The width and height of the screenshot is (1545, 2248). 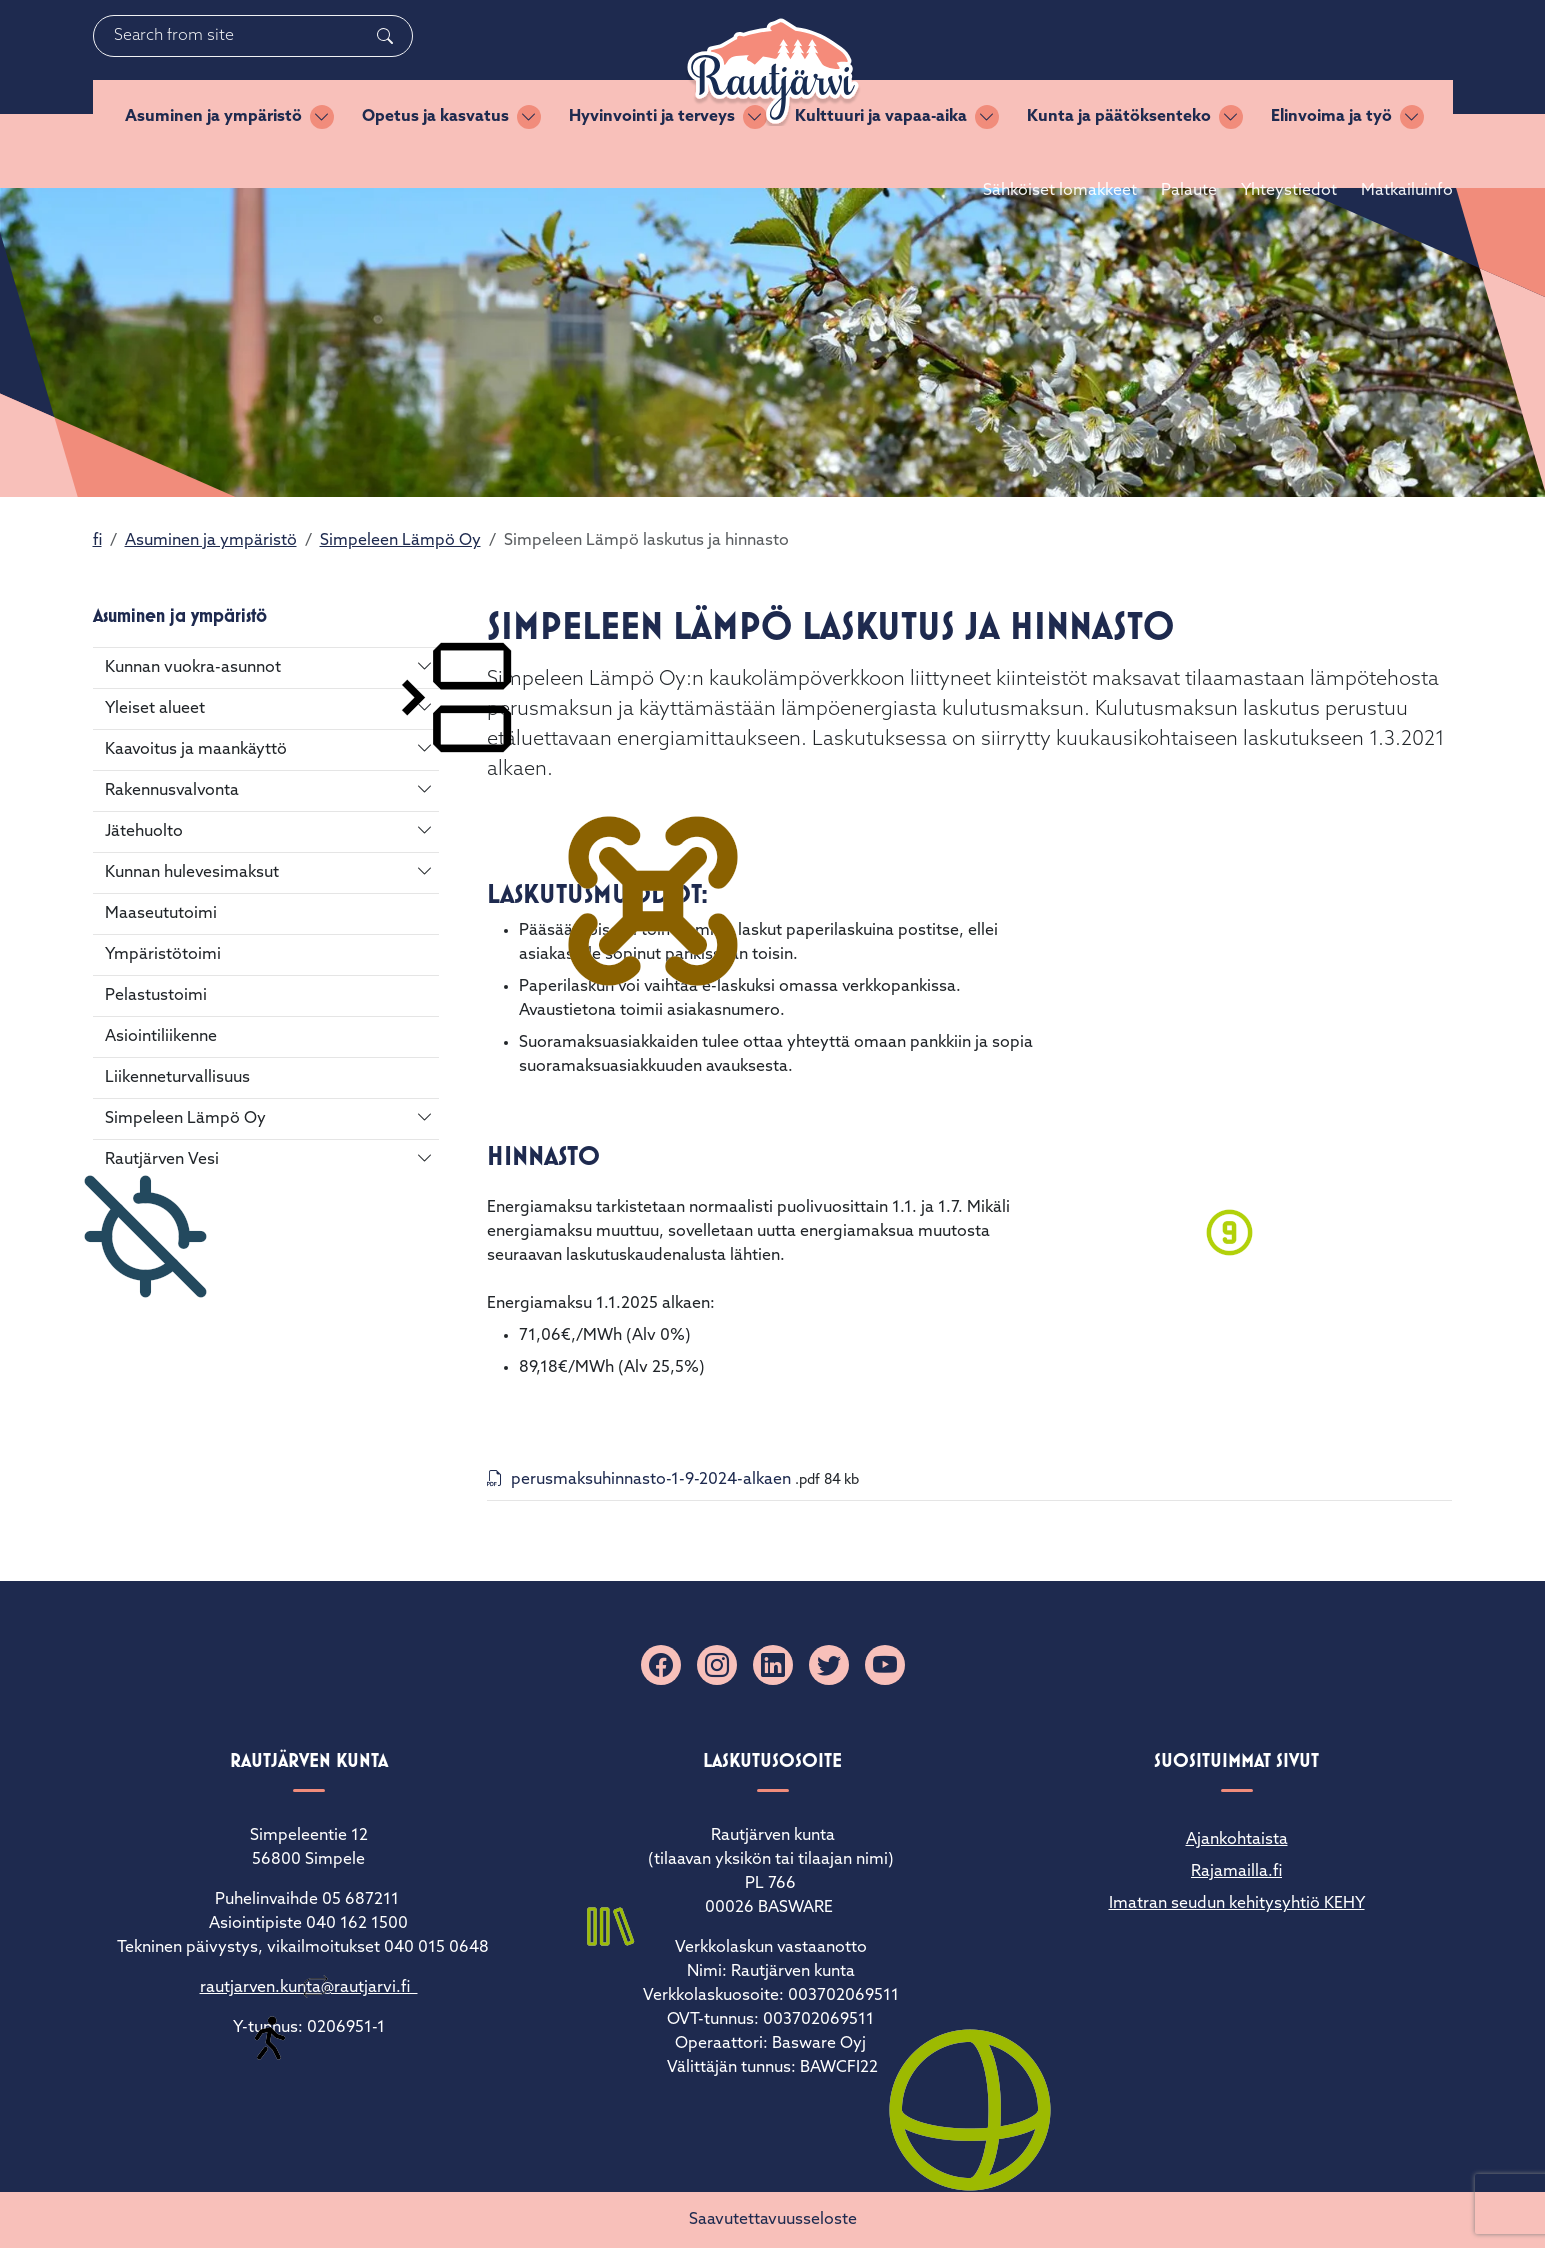 What do you see at coordinates (609, 1926) in the screenshot?
I see `access your saved library or collection` at bounding box center [609, 1926].